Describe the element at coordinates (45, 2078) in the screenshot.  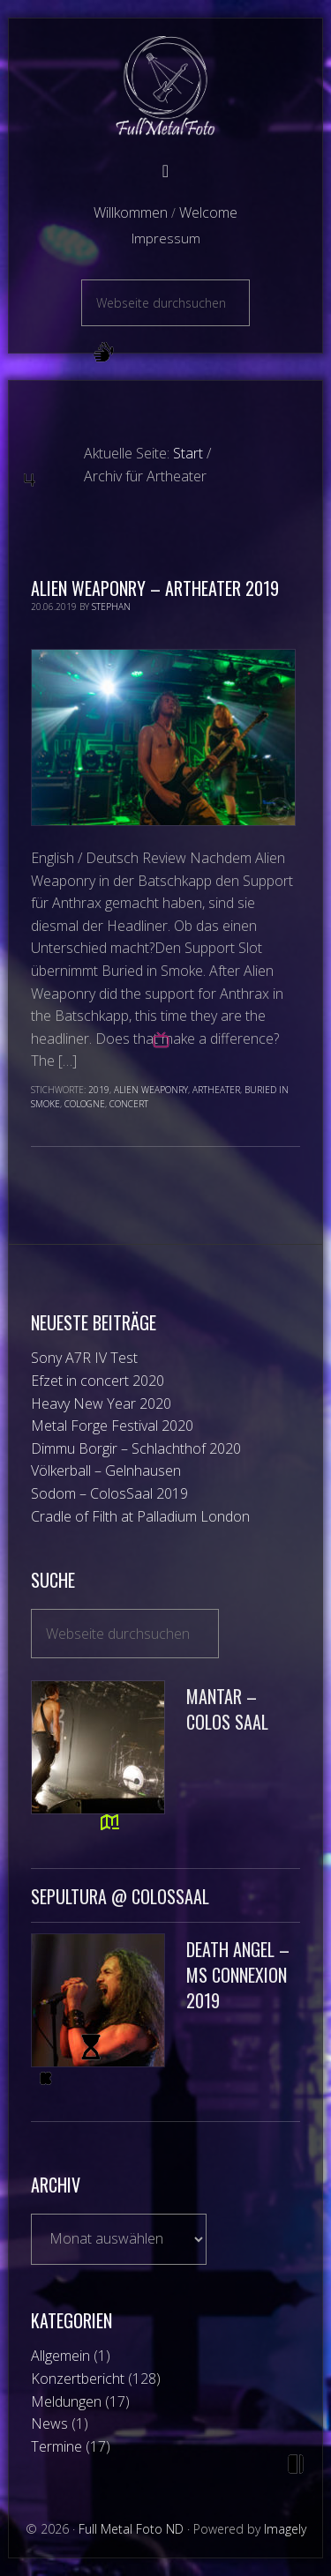
I see `link to Kickstarter profile or campaign` at that location.